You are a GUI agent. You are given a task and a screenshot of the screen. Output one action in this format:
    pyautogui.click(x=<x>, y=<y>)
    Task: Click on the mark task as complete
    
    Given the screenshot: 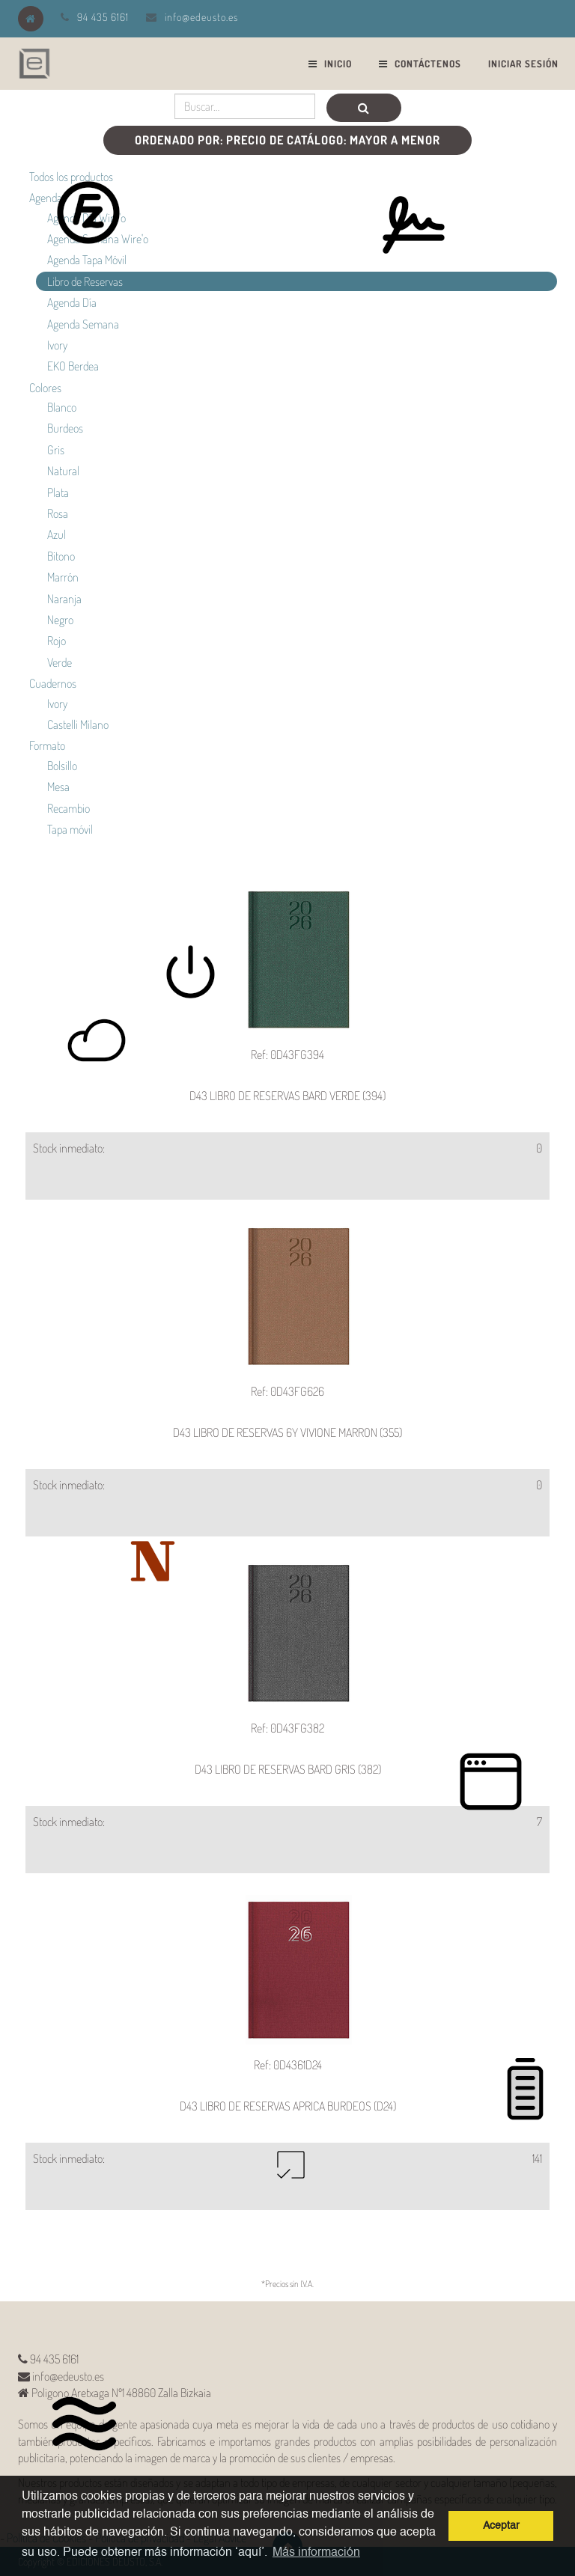 What is the action you would take?
    pyautogui.click(x=290, y=2164)
    